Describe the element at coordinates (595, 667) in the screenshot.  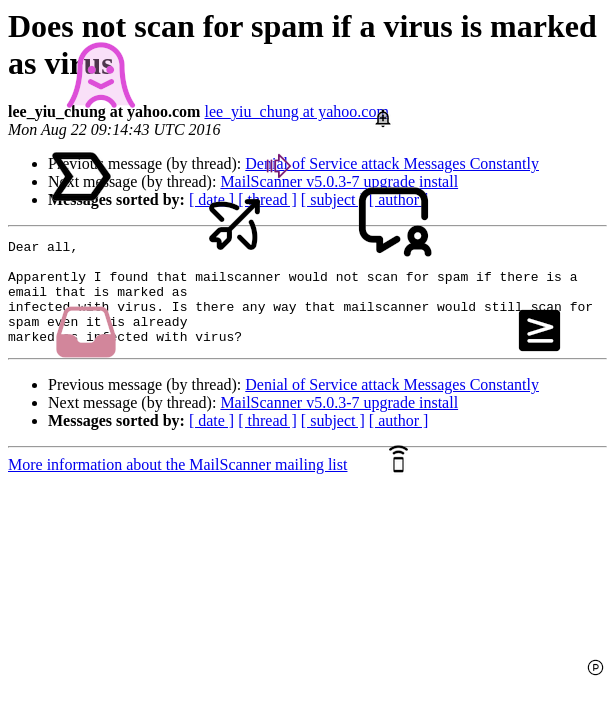
I see `indicates parking availability or location` at that location.